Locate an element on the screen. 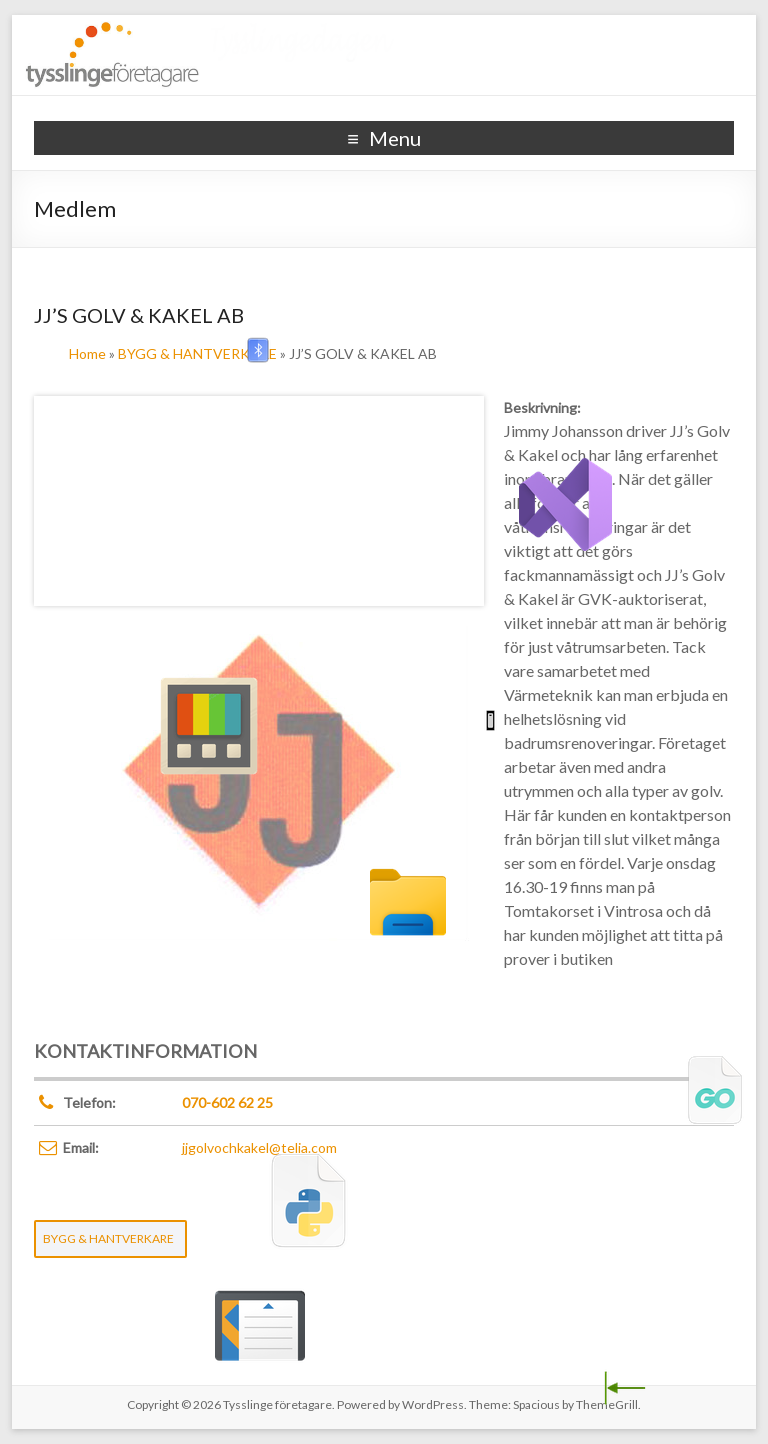 This screenshot has width=768, height=1444. a Go programming language source file is located at coordinates (715, 1090).